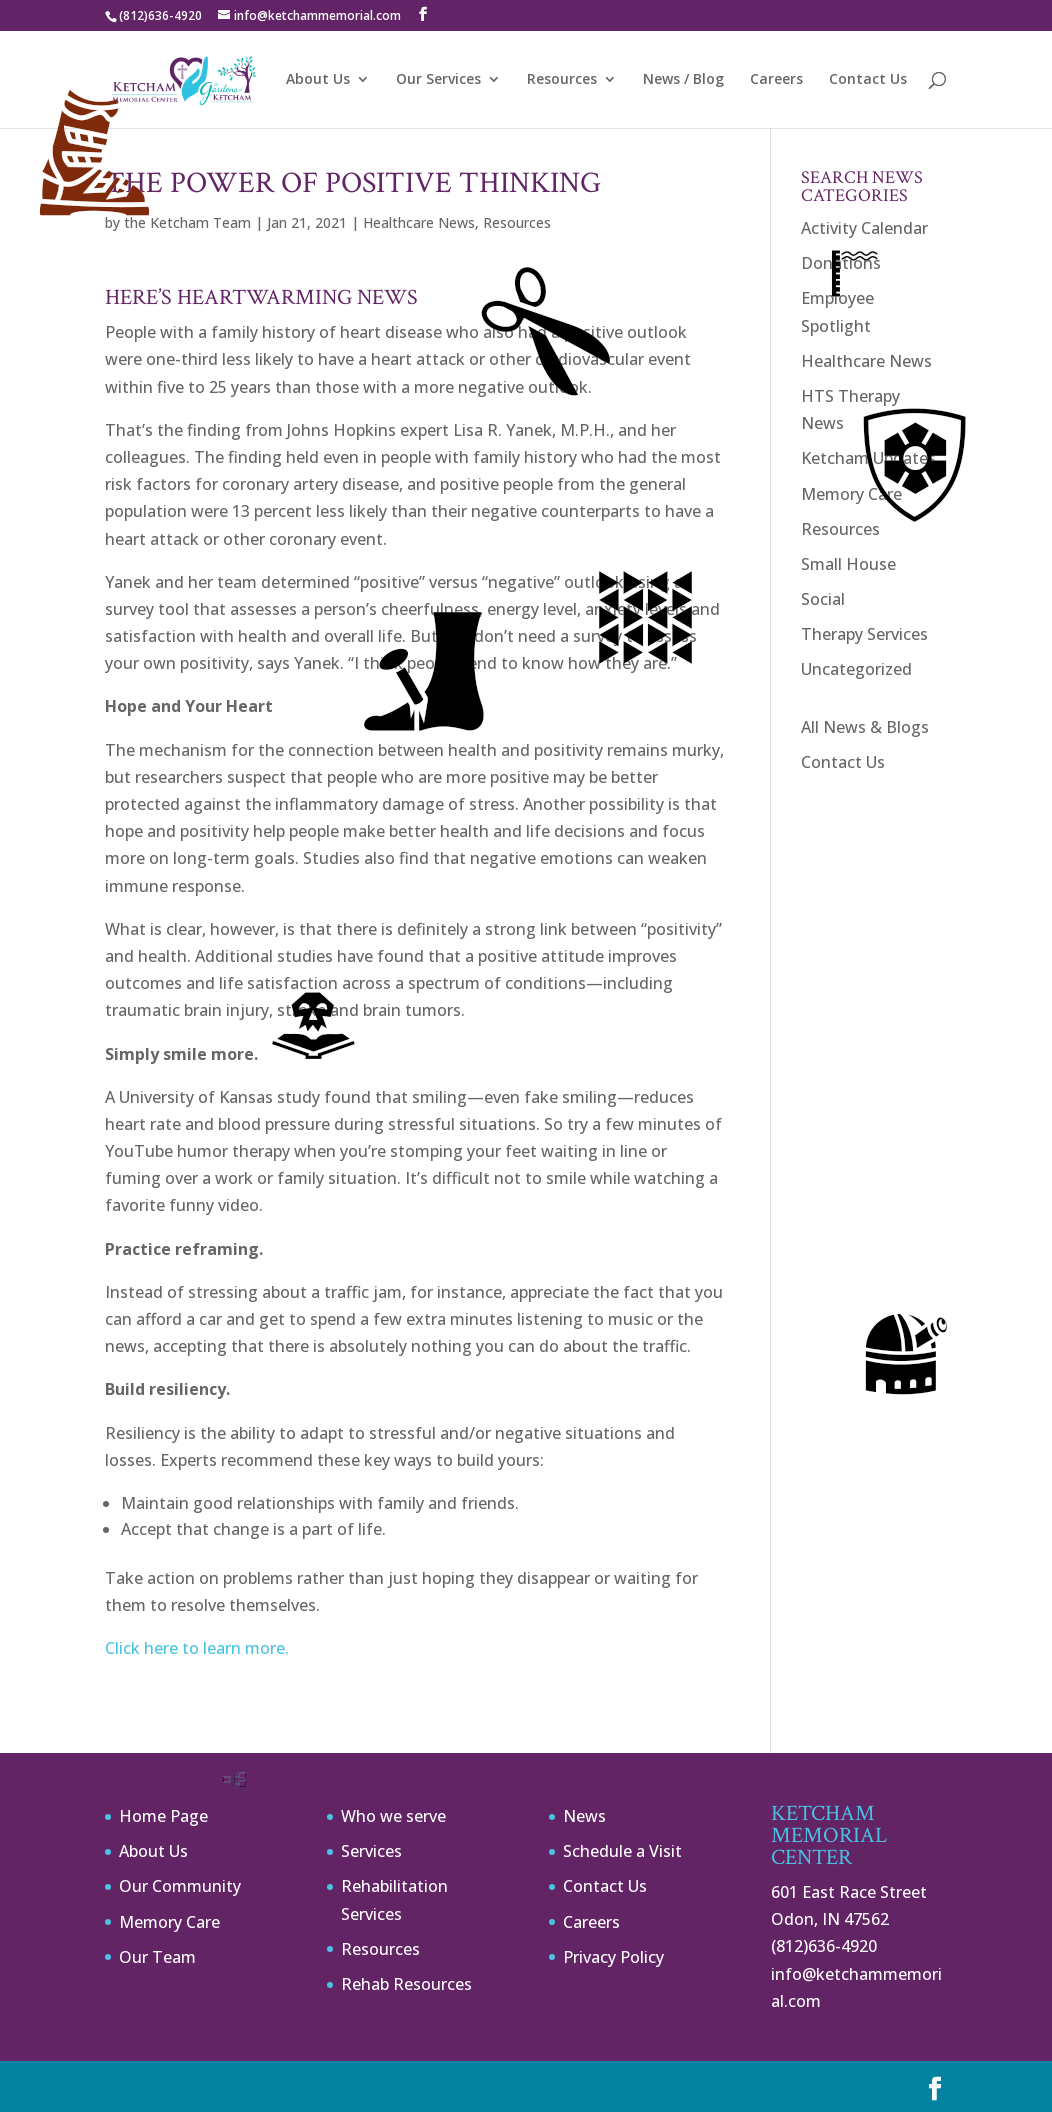  I want to click on view death note or cursed book item in game inventory, so click(313, 1028).